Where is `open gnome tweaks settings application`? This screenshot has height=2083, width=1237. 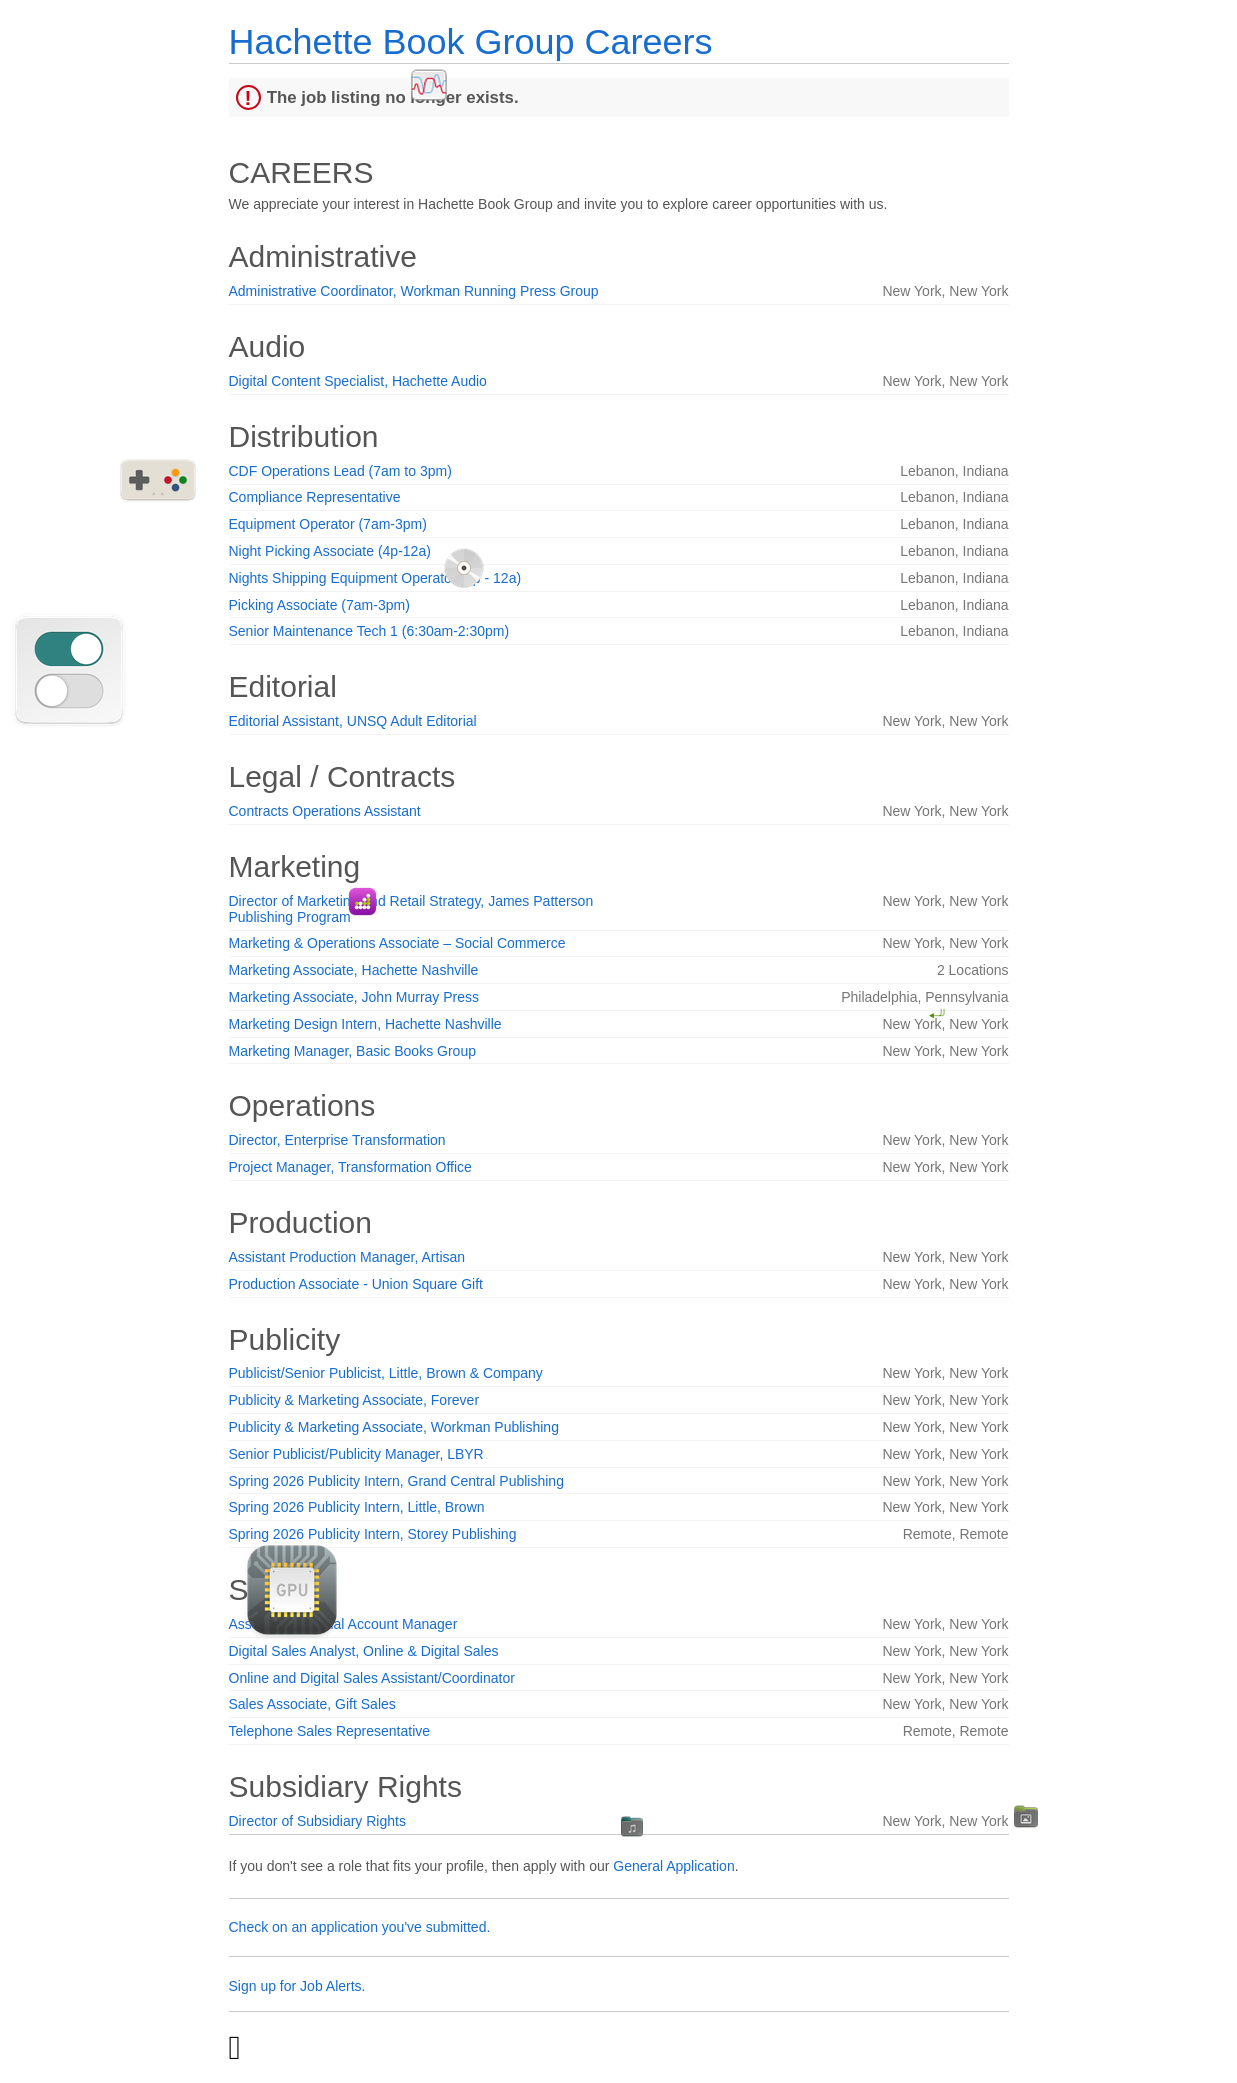
open gnome tweaks settings application is located at coordinates (69, 670).